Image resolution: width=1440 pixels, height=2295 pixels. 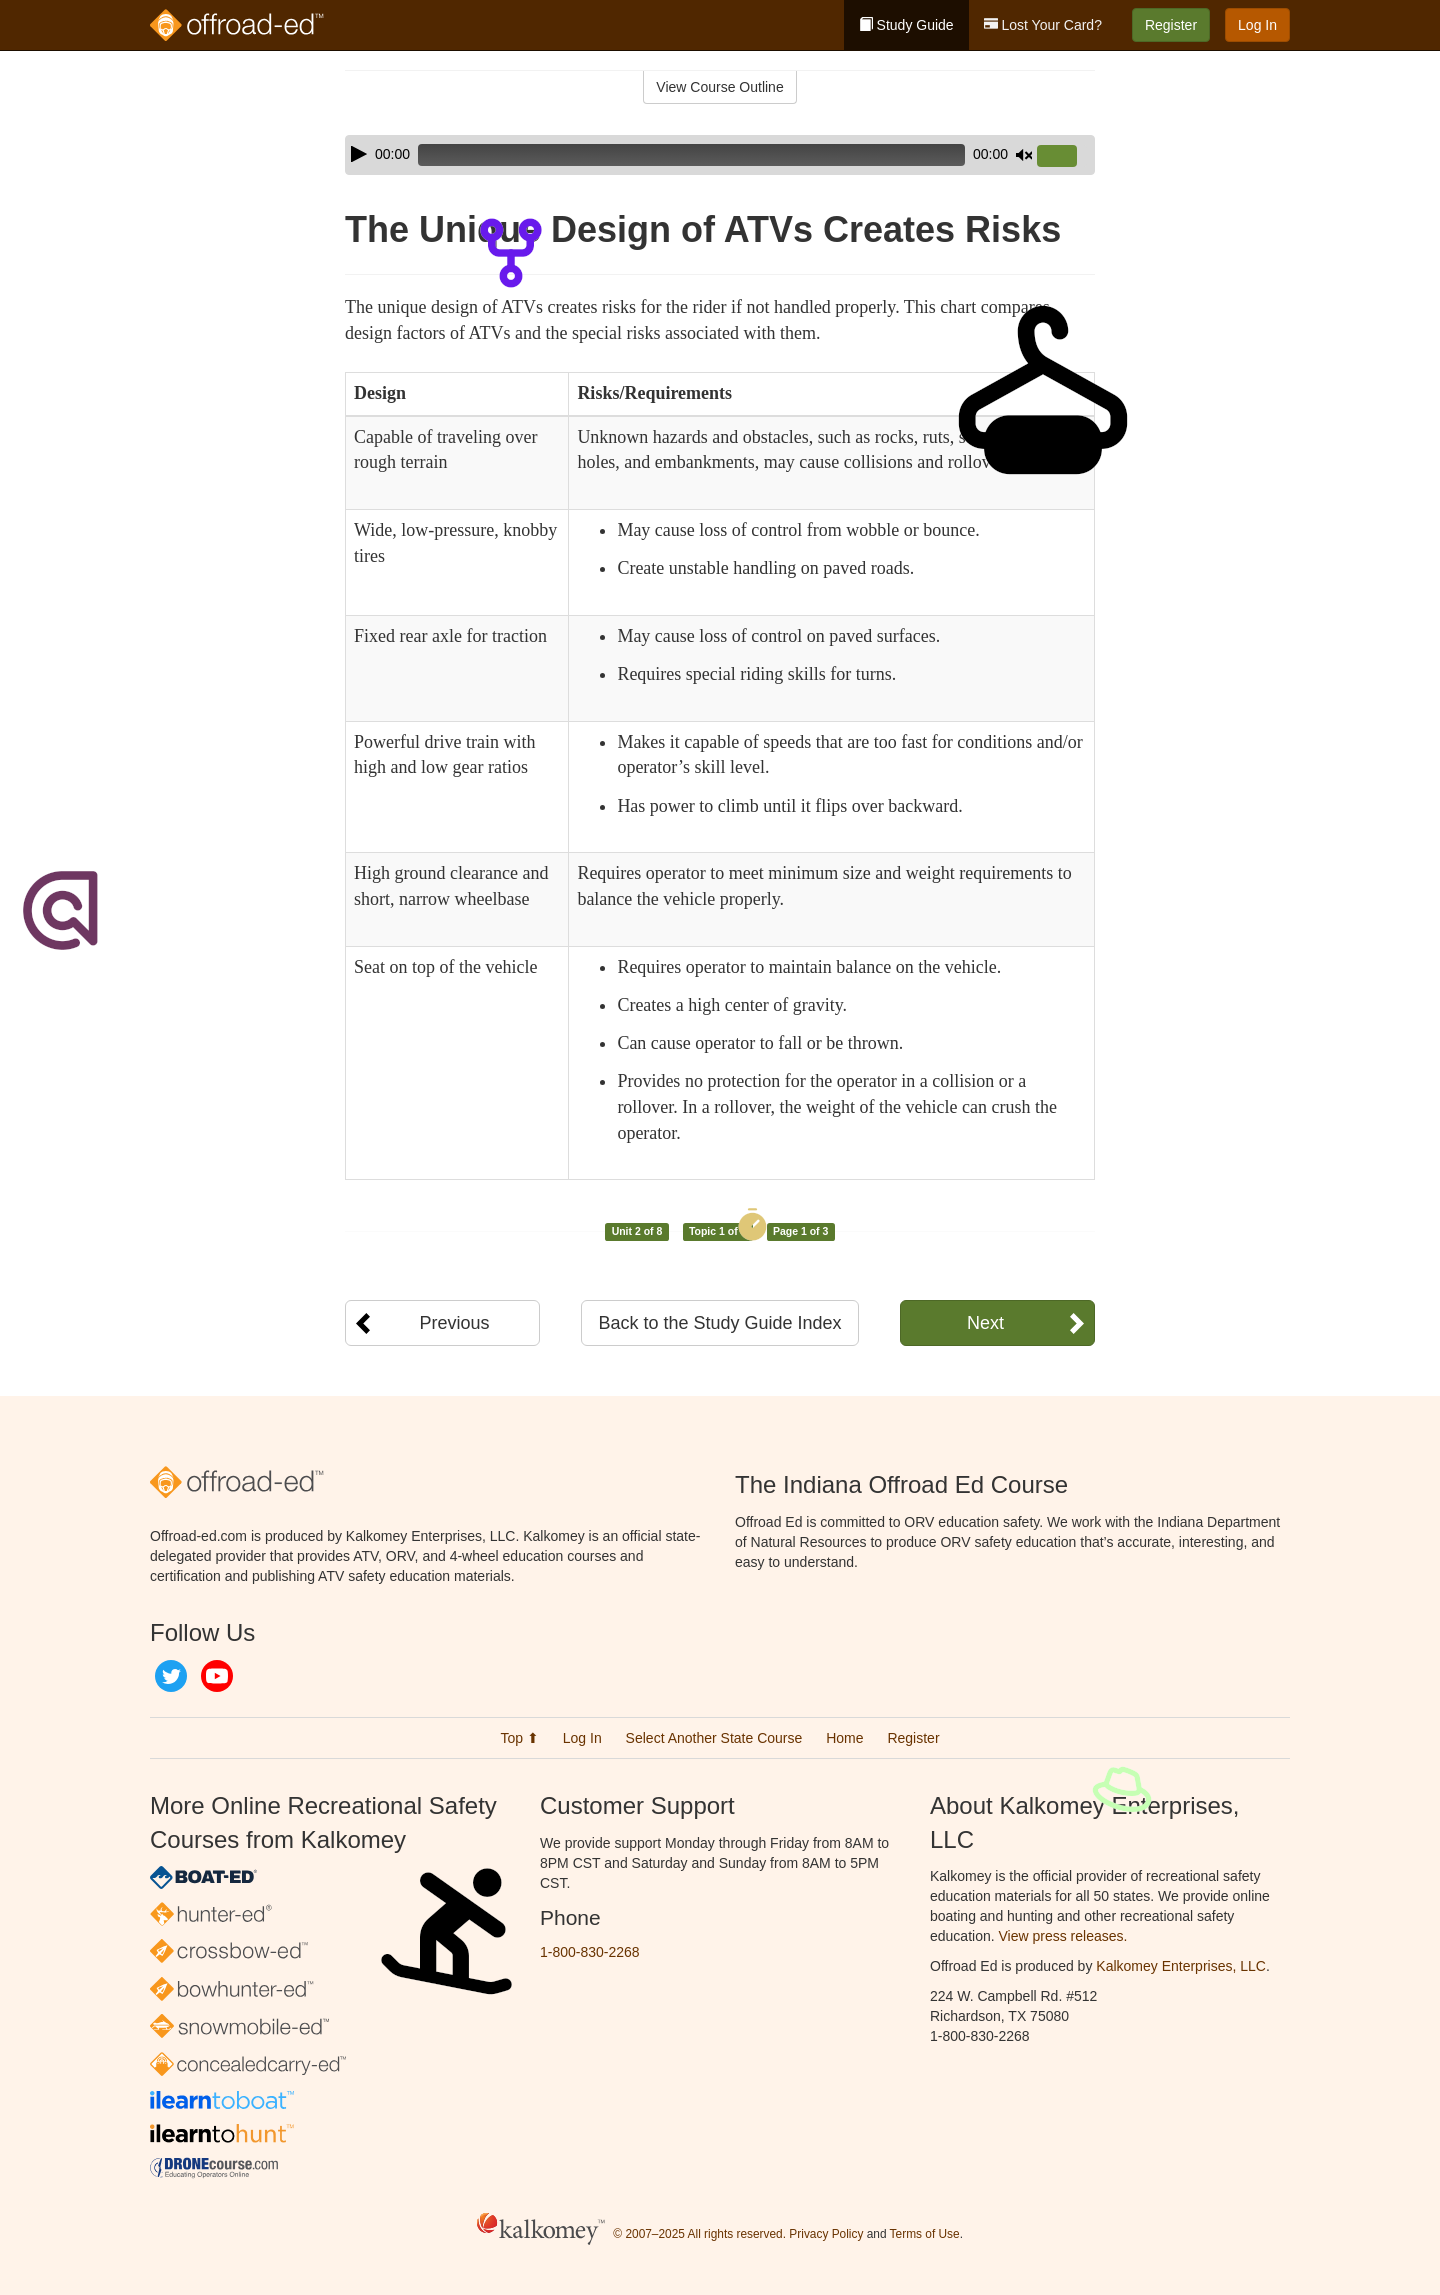 I want to click on access snowboarding or winter sports content, so click(x=452, y=1929).